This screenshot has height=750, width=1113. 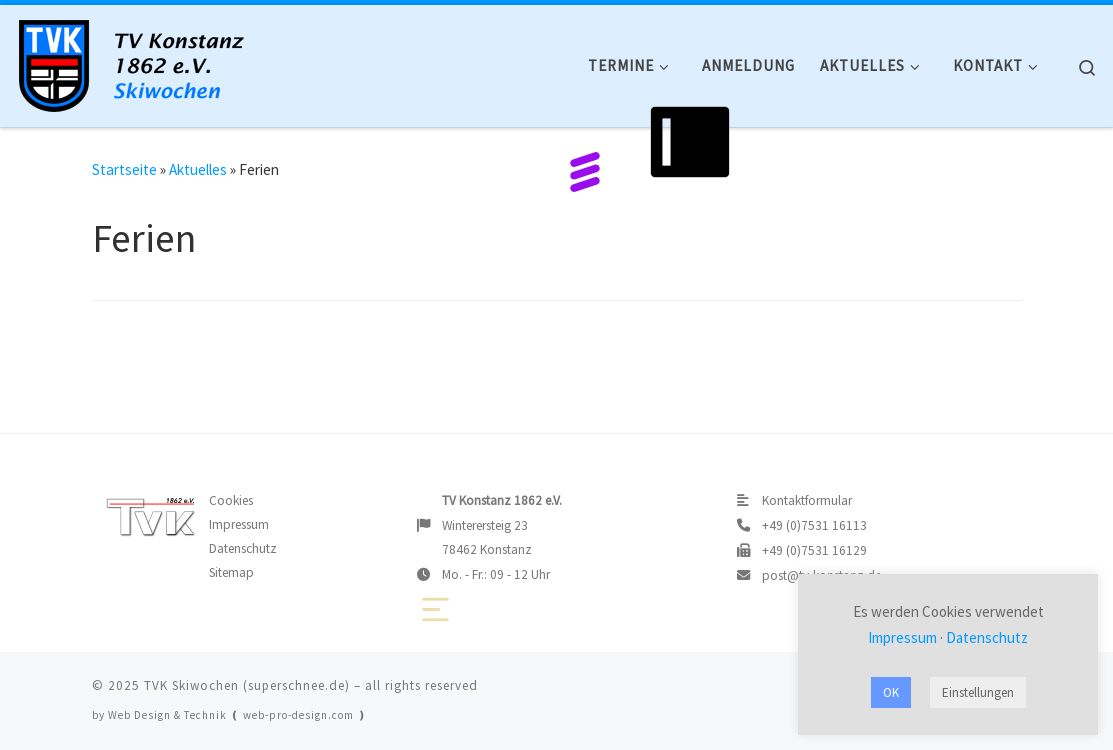 What do you see at coordinates (435, 609) in the screenshot?
I see `open navigation menu` at bounding box center [435, 609].